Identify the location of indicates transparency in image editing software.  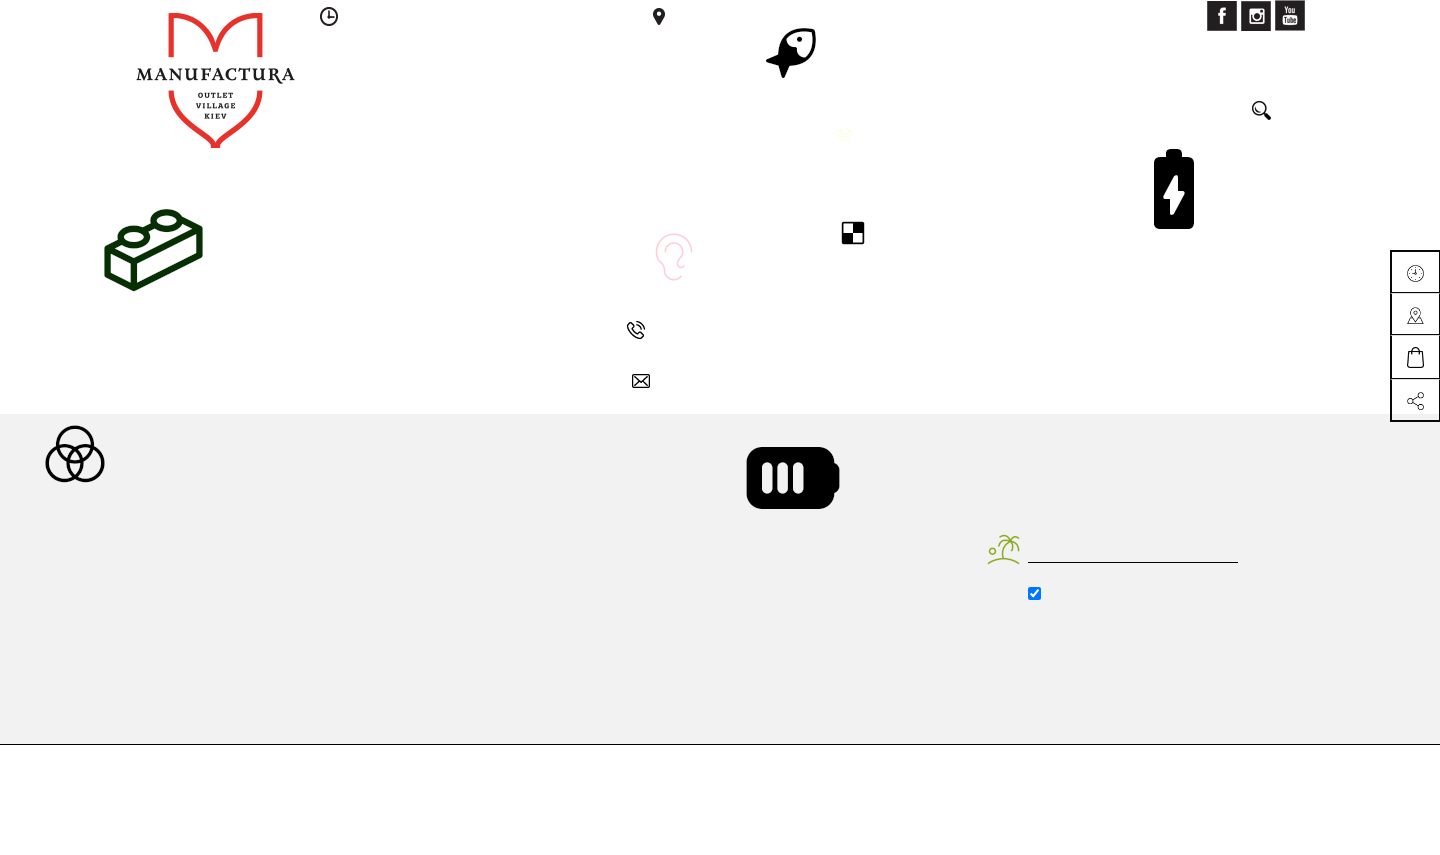
(853, 233).